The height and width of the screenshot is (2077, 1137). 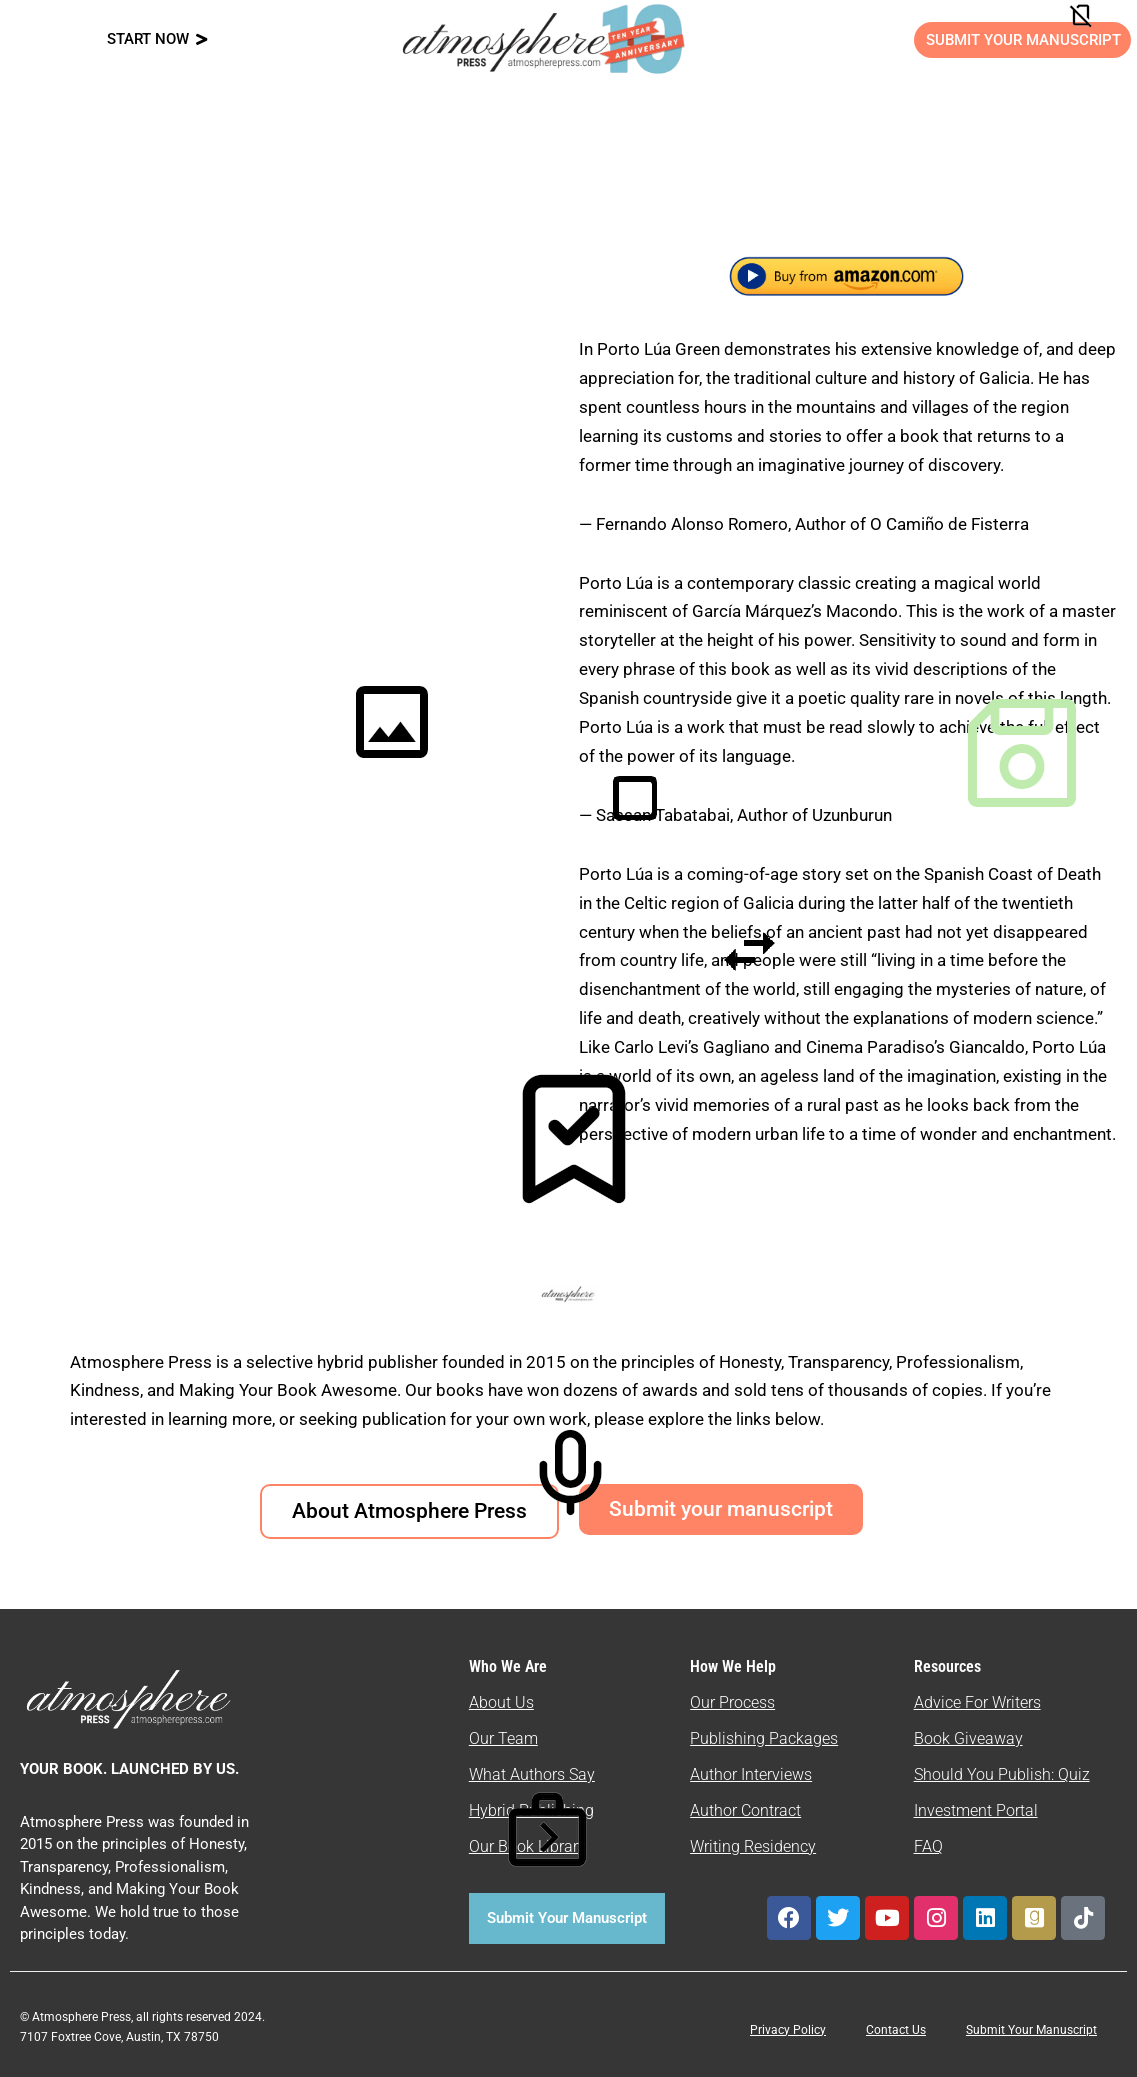 What do you see at coordinates (547, 1827) in the screenshot?
I see `schedule task for next week` at bounding box center [547, 1827].